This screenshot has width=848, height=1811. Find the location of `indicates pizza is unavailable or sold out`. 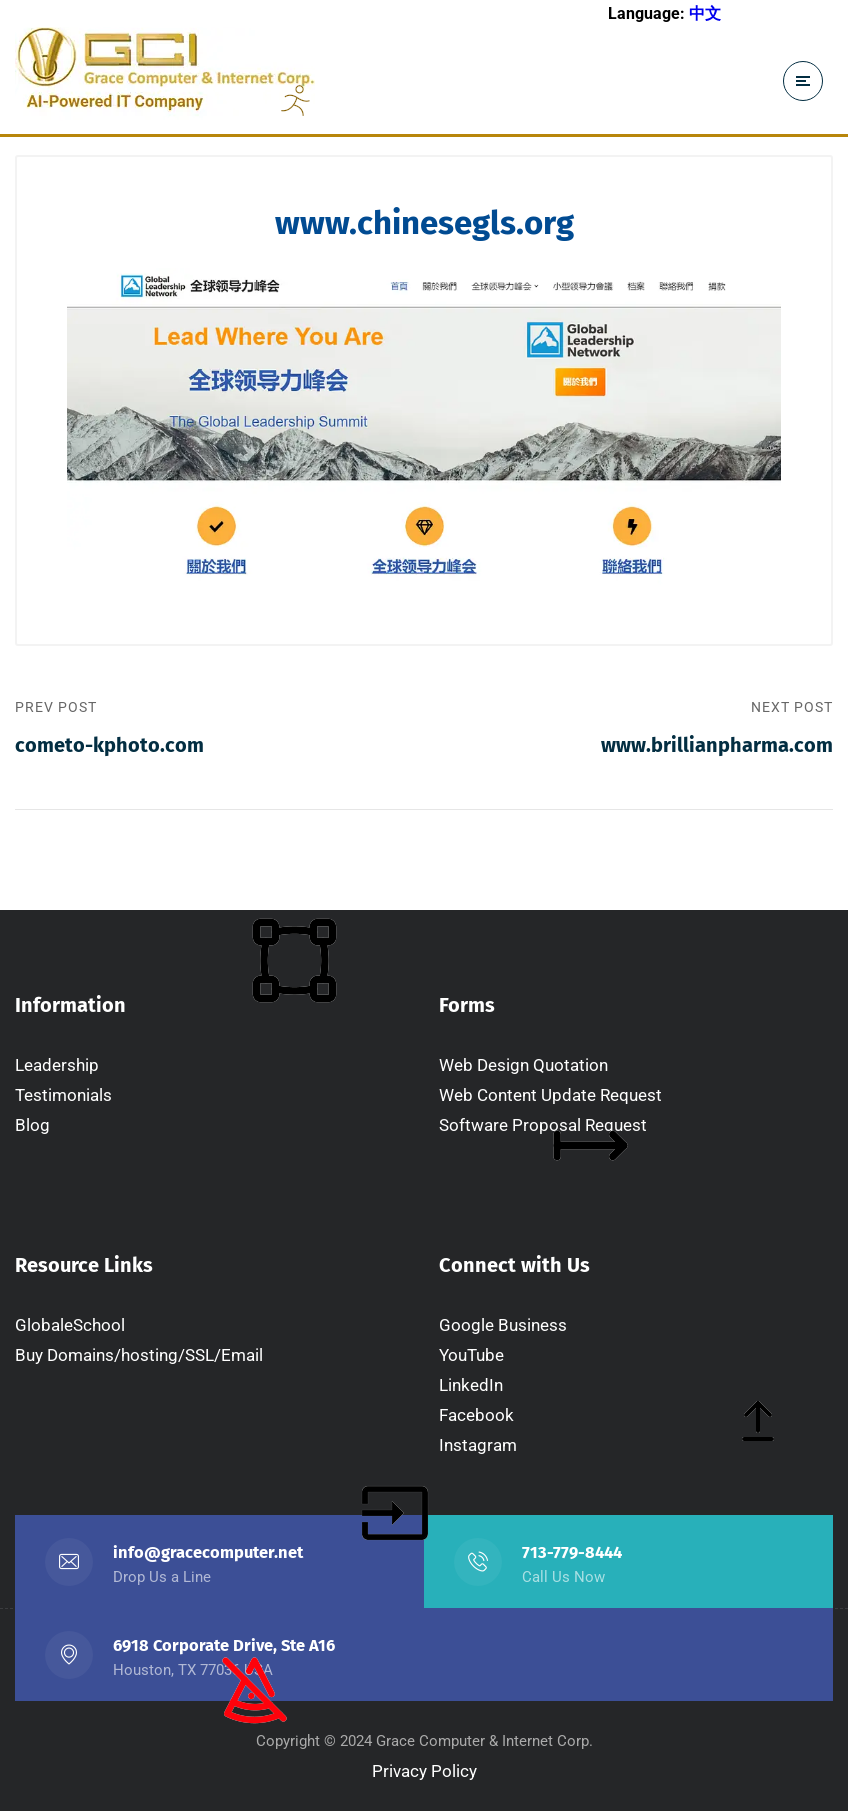

indicates pizza is unavailable or sold out is located at coordinates (254, 1689).